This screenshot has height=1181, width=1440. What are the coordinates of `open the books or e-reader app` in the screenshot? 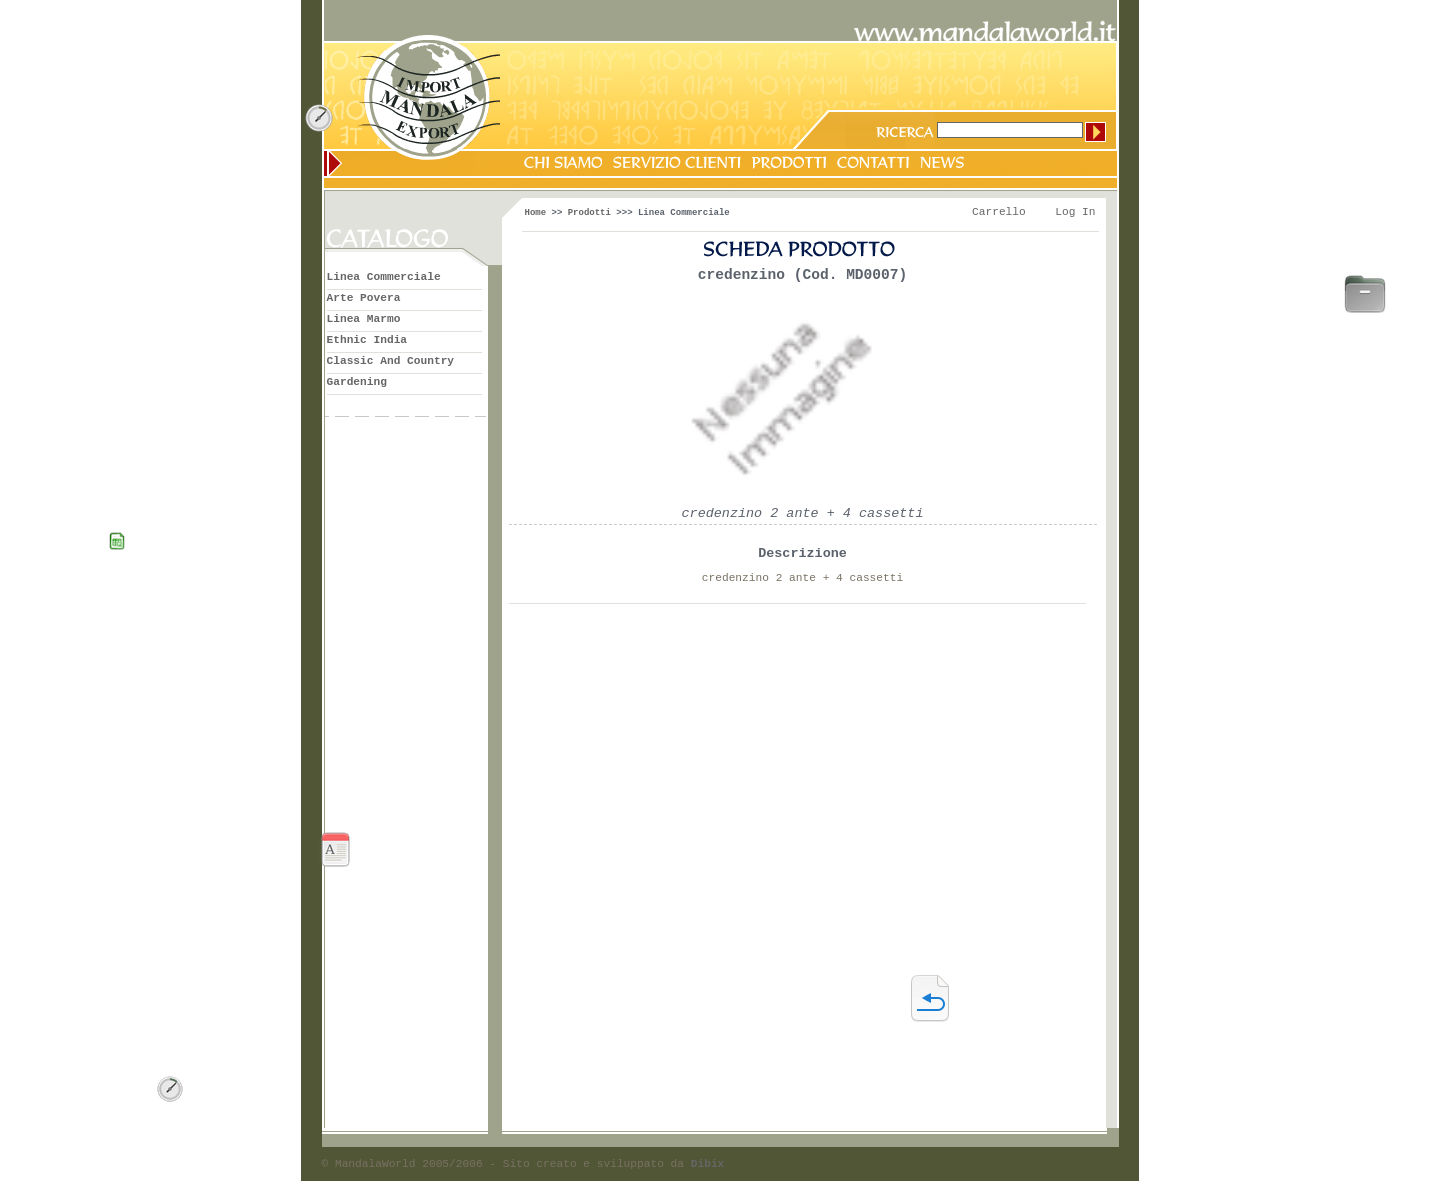 It's located at (335, 849).